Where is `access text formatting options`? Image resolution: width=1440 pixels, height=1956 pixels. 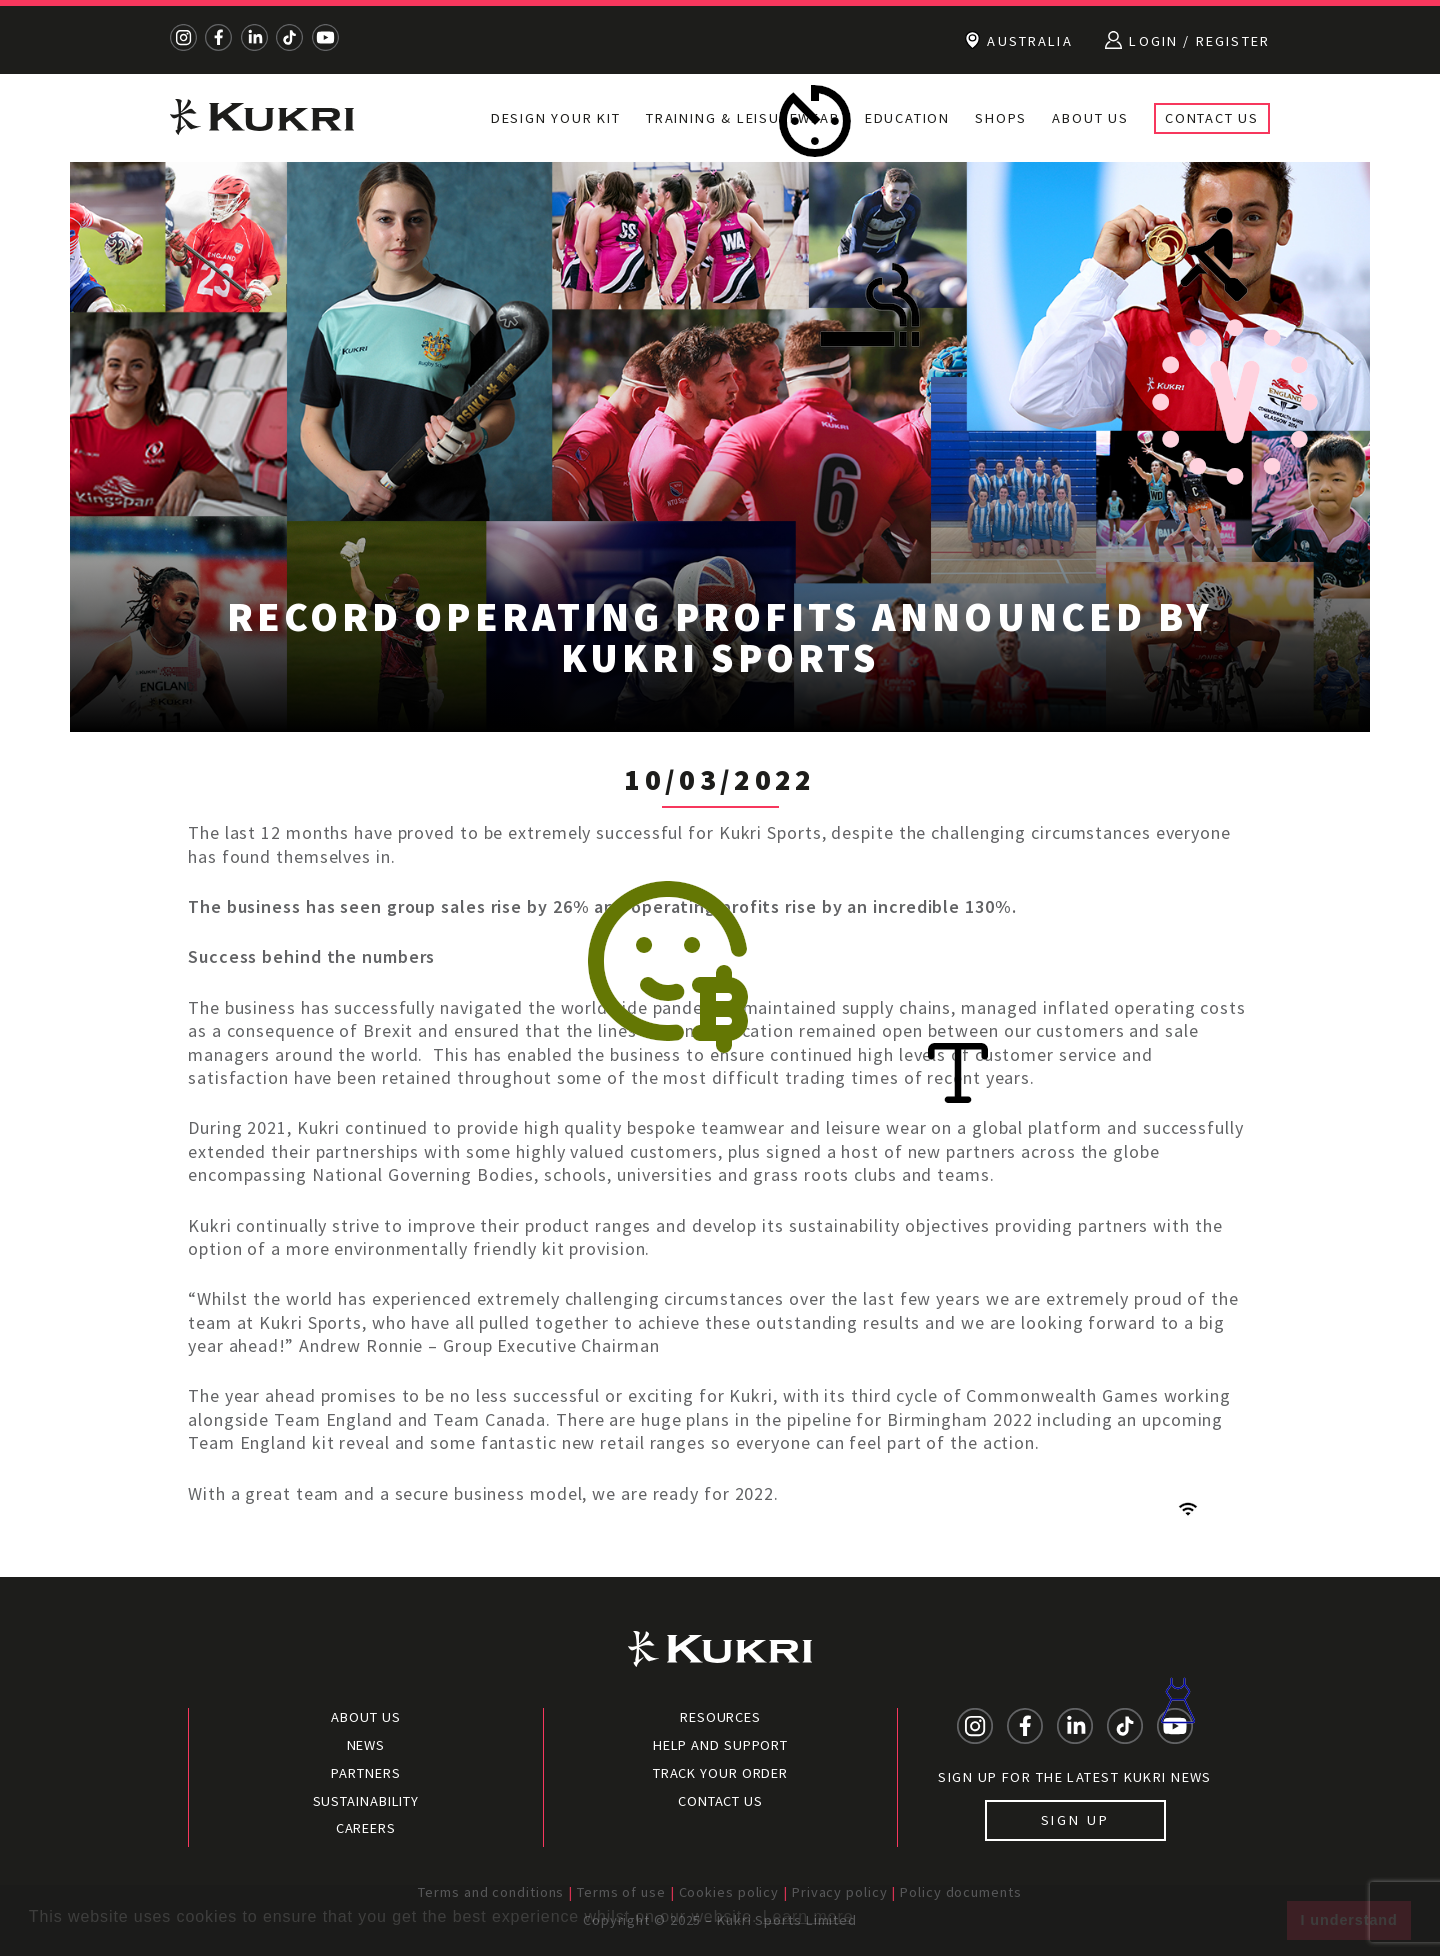 access text formatting options is located at coordinates (958, 1073).